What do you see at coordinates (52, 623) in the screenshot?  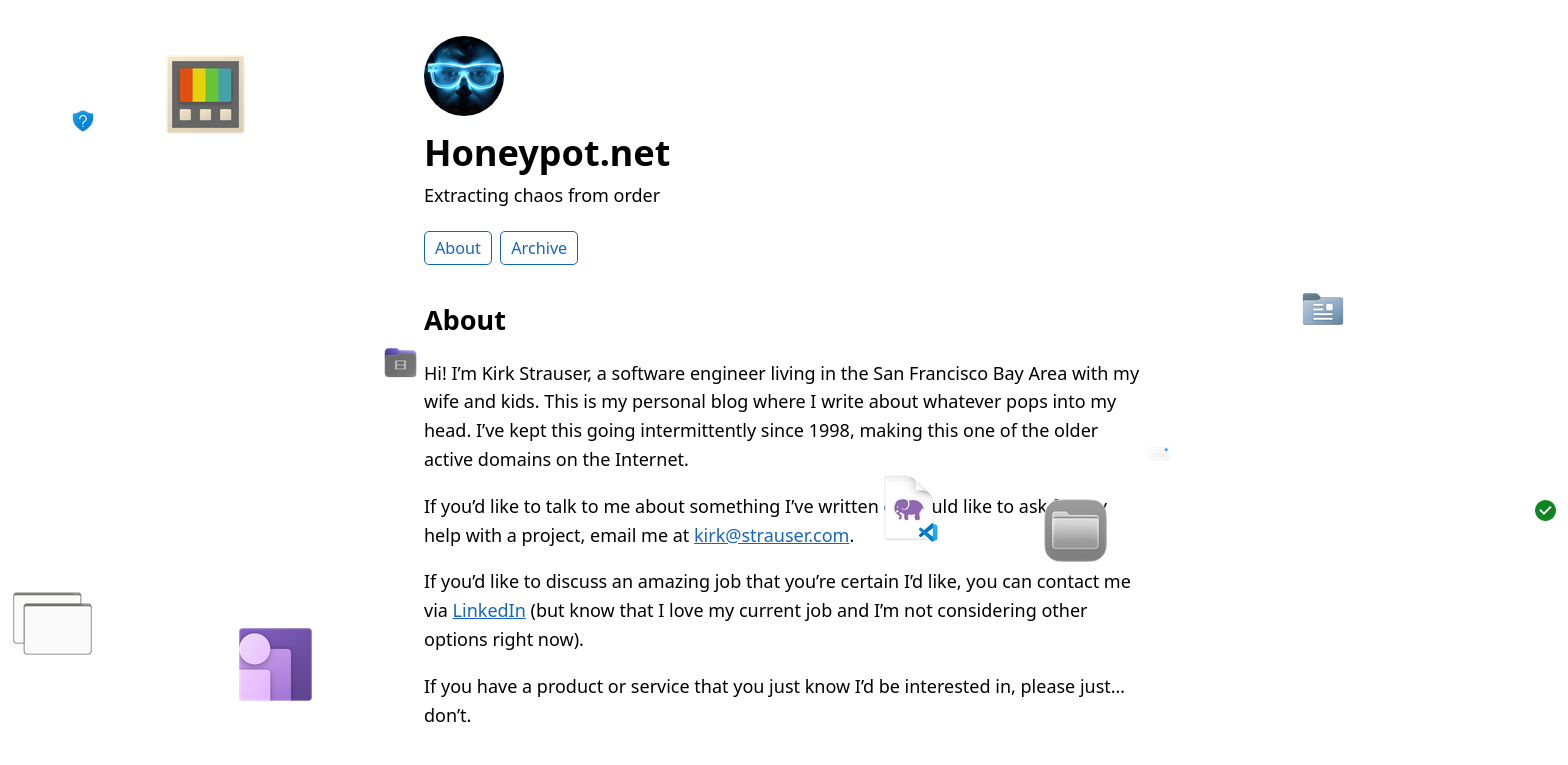 I see `arrange windows in cascade view` at bounding box center [52, 623].